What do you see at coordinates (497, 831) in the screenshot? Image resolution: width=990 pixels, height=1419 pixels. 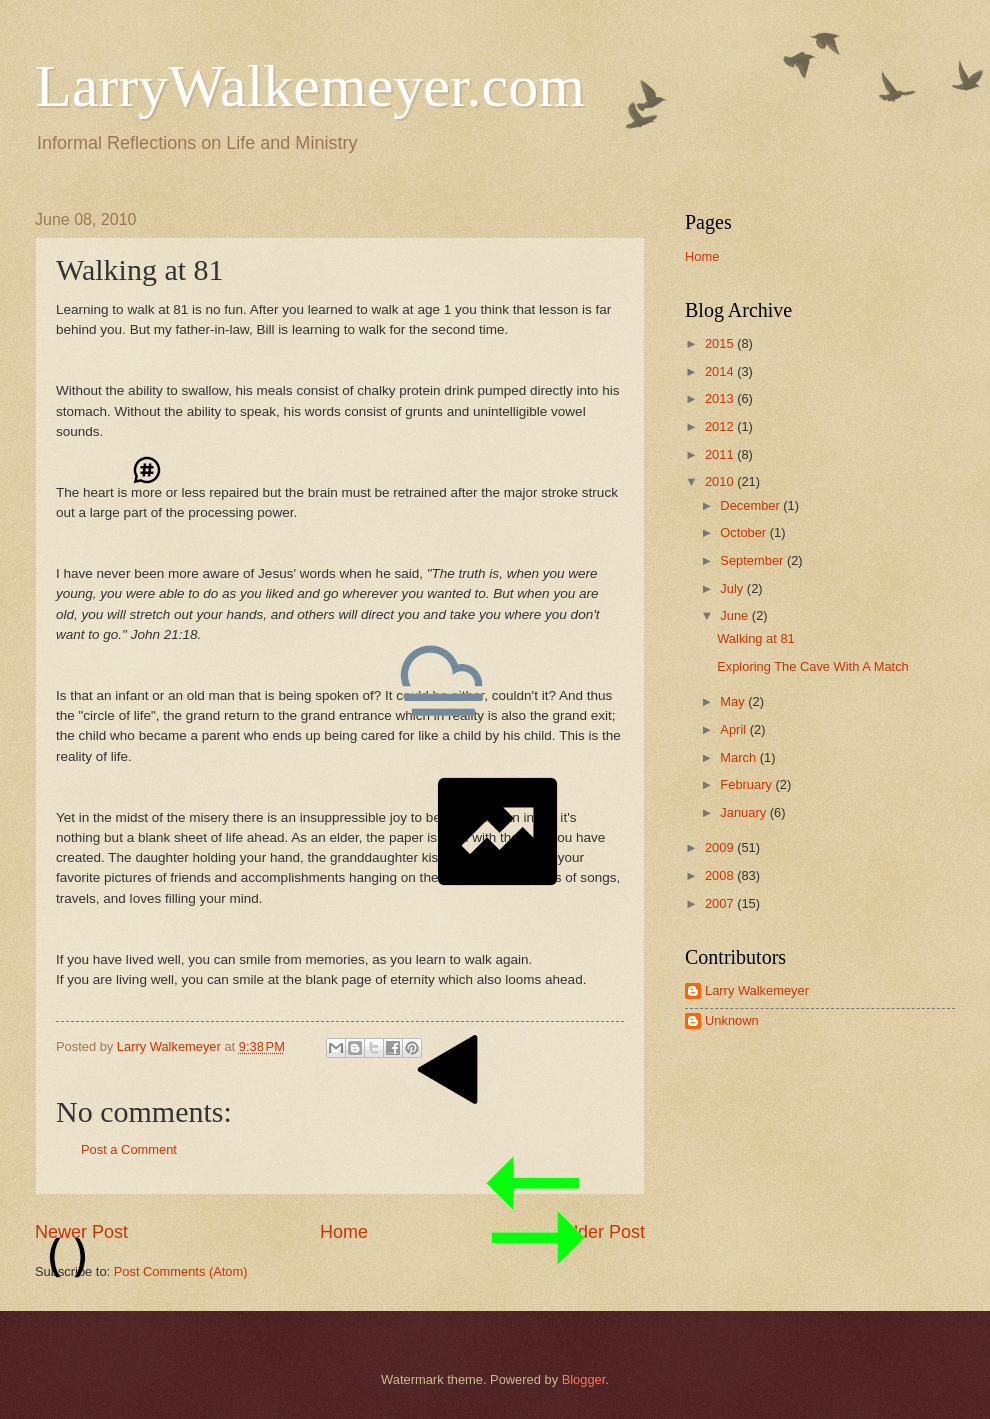 I see `view financial performance or fund growth` at bounding box center [497, 831].